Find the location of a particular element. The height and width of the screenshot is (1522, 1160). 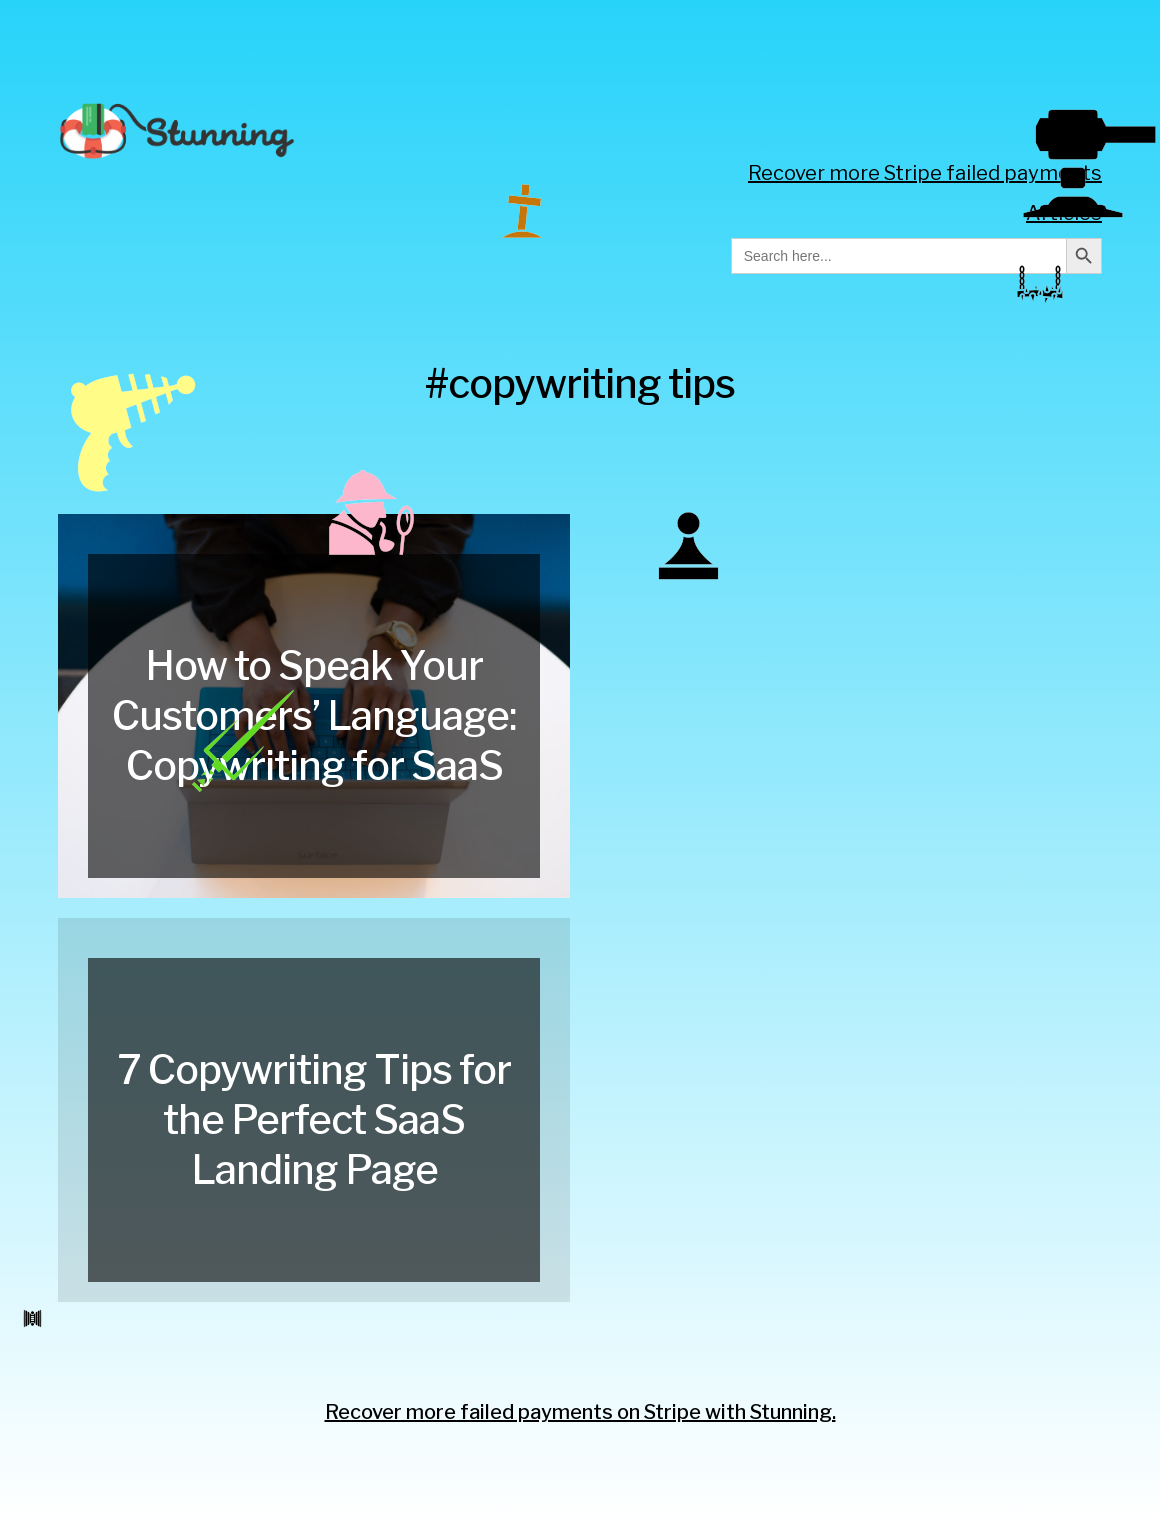

select spiked trunk trap or obstacle is located at coordinates (1040, 289).